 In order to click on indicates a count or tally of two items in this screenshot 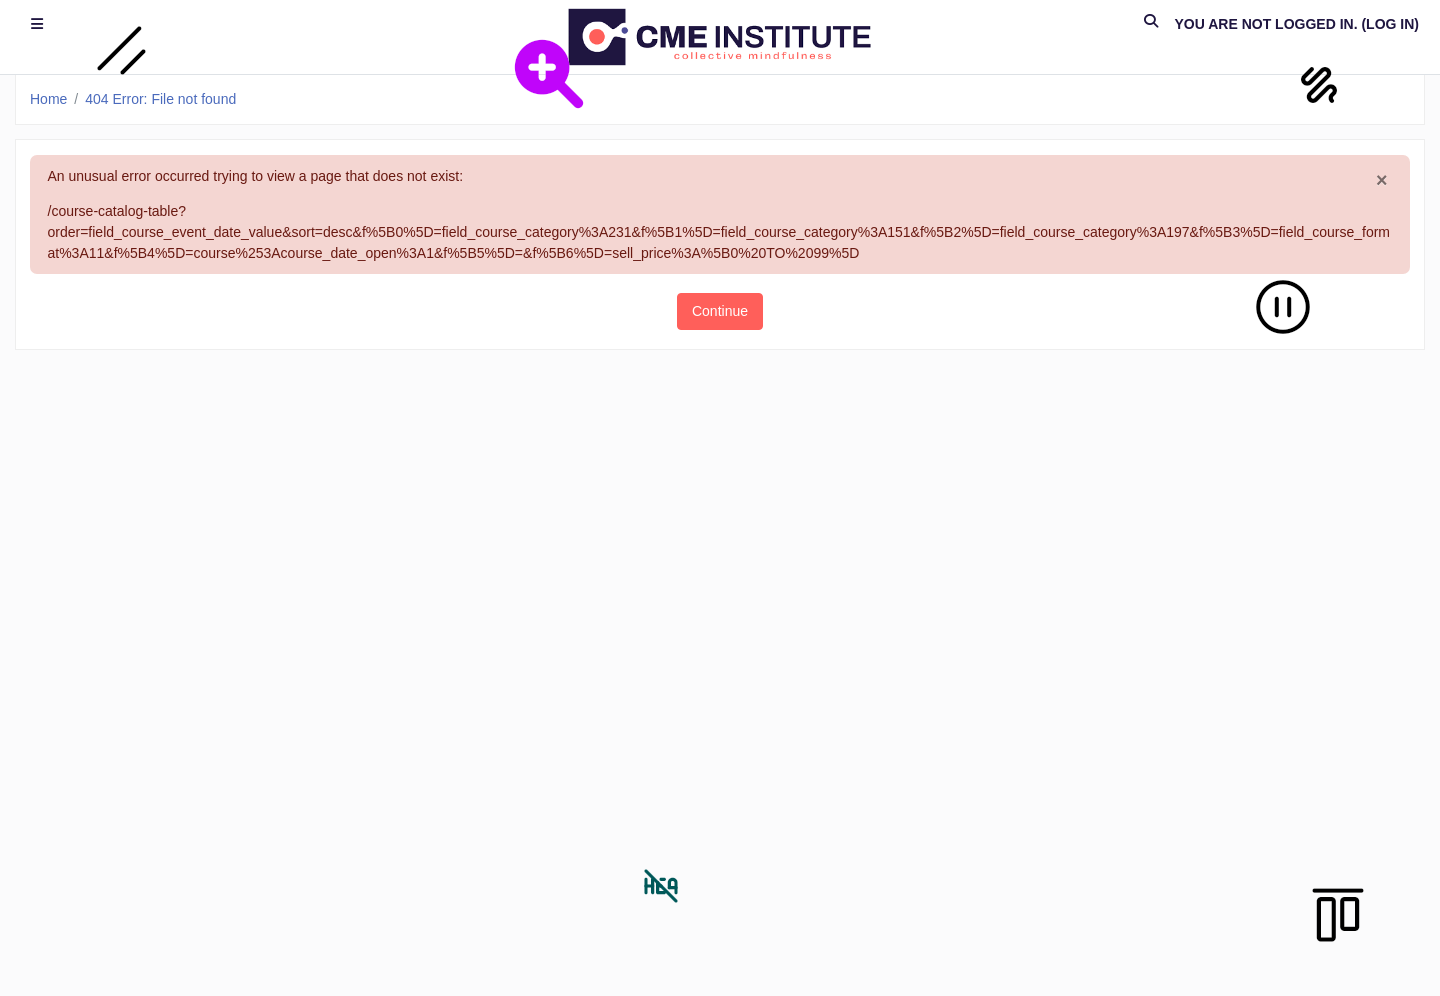, I will do `click(122, 51)`.